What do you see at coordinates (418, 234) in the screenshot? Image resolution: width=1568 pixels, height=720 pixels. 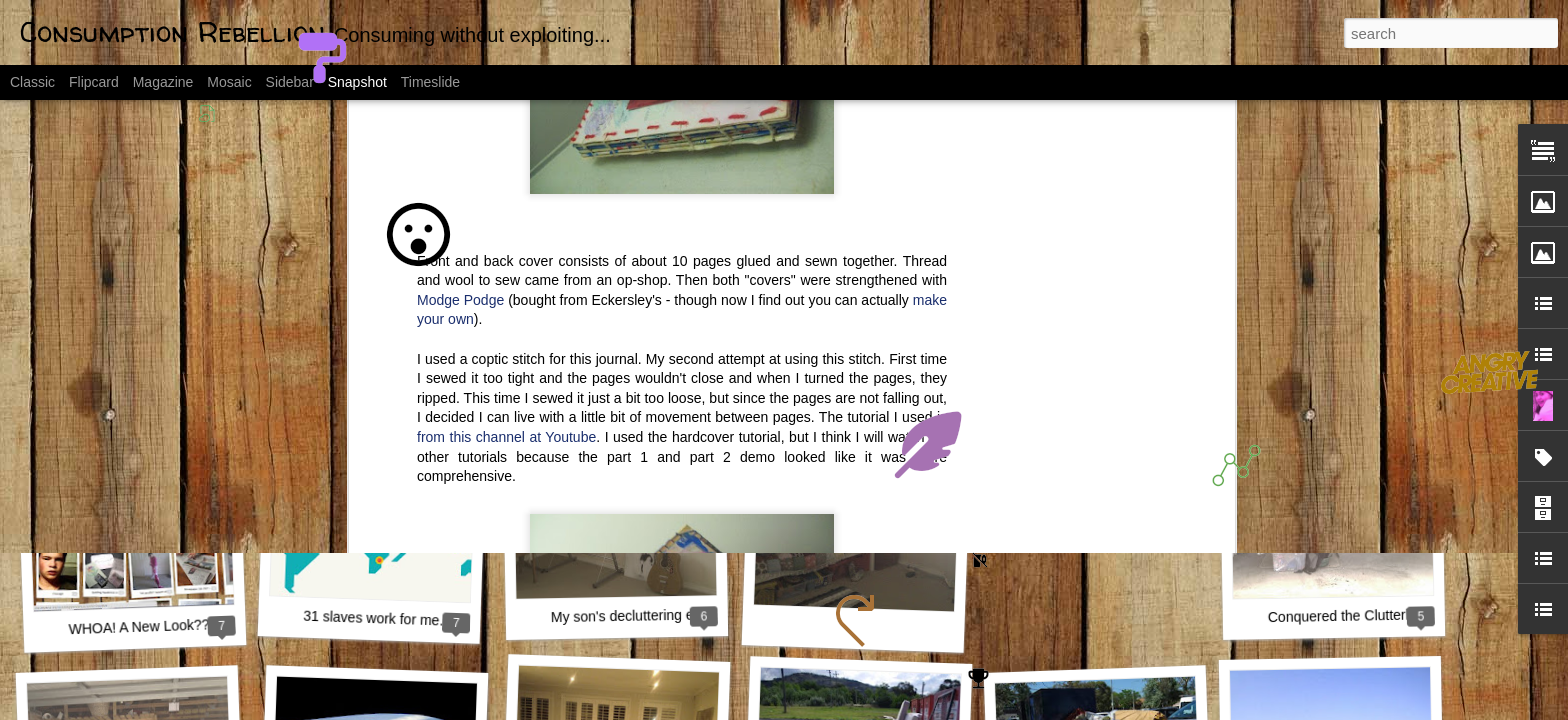 I see `indicates a surprise or unexpected event notification` at bounding box center [418, 234].